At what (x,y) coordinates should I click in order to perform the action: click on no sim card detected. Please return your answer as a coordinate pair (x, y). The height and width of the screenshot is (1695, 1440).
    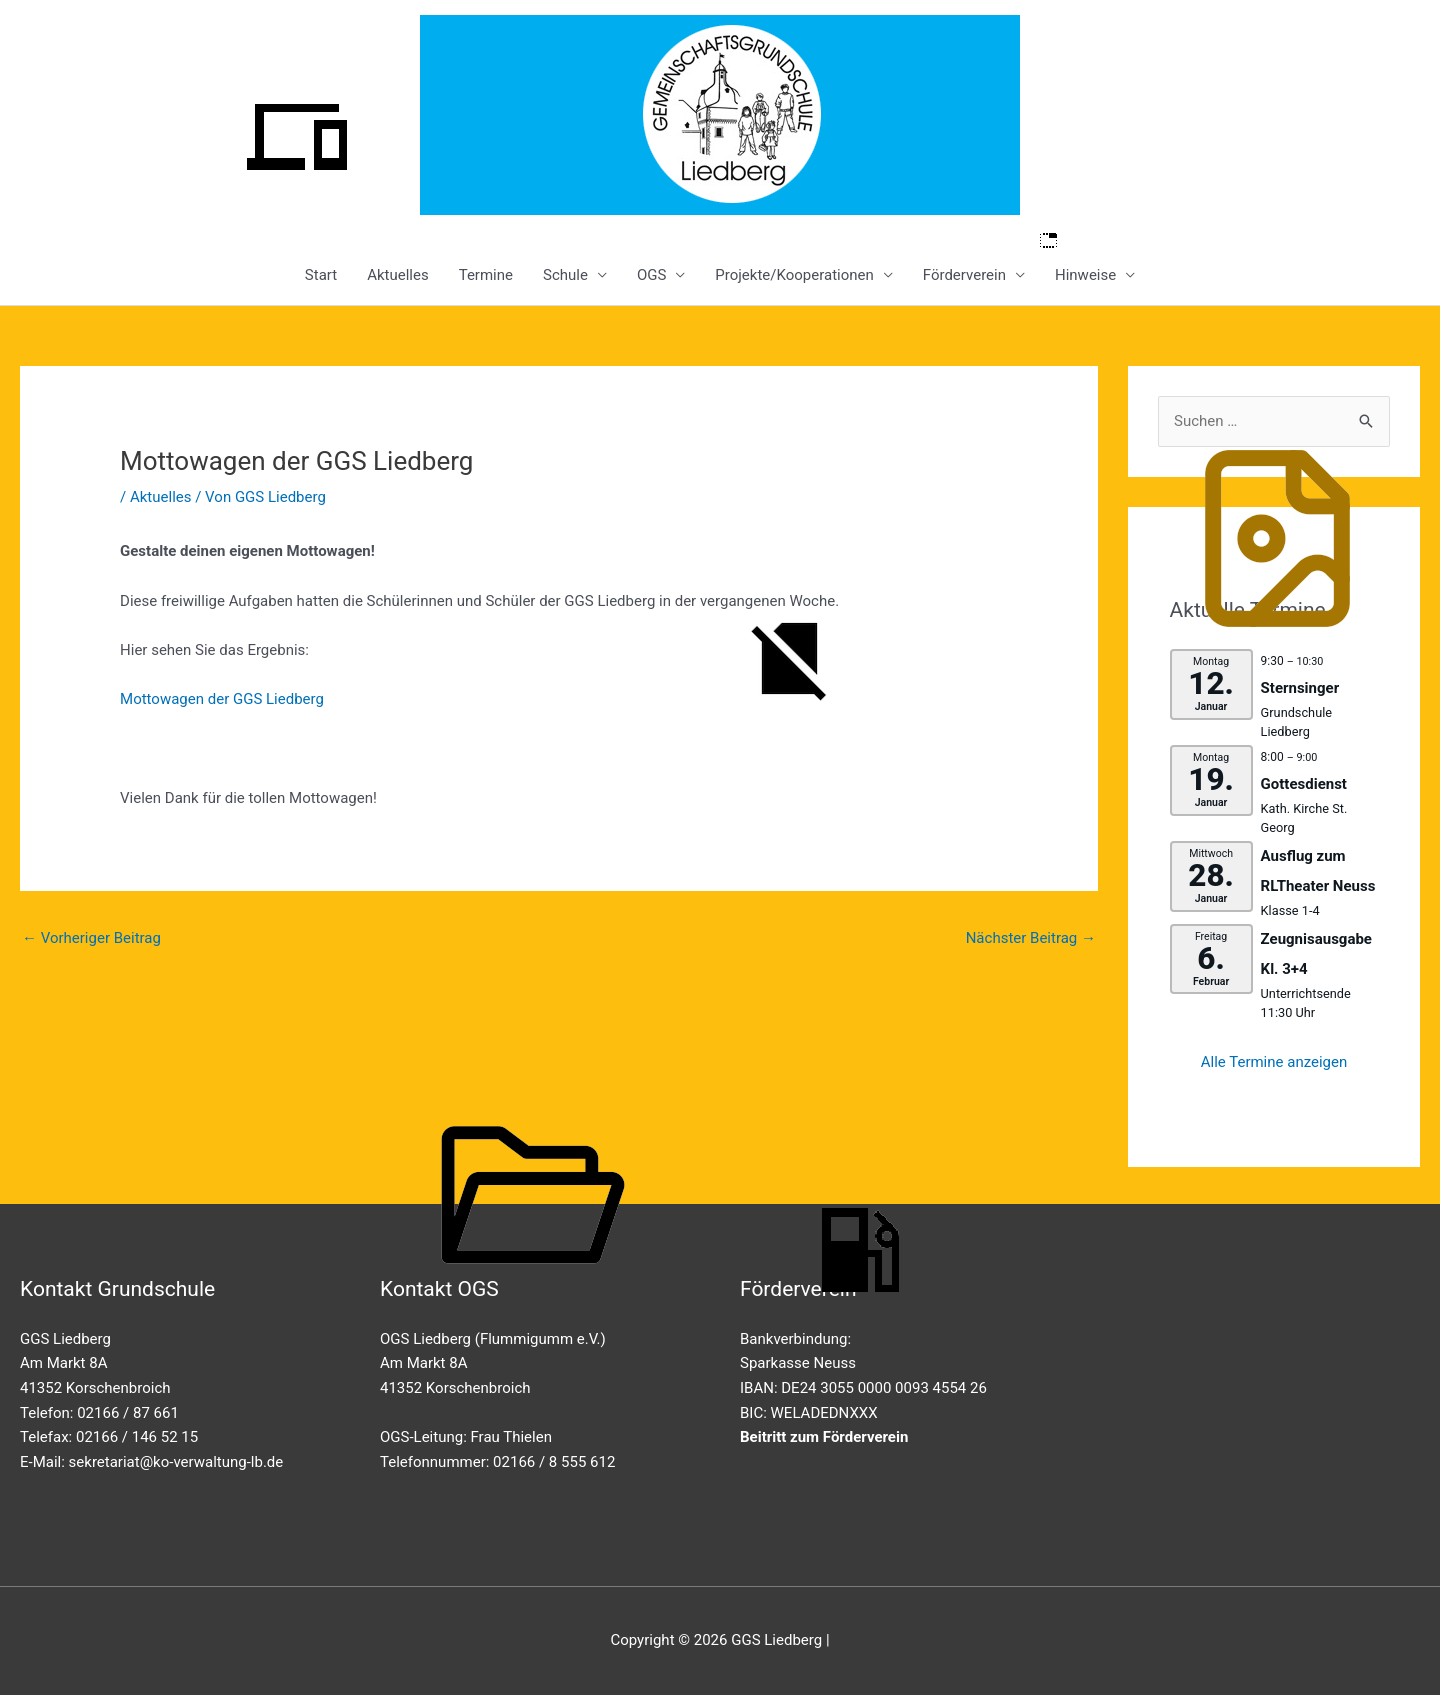
    Looking at the image, I should click on (789, 658).